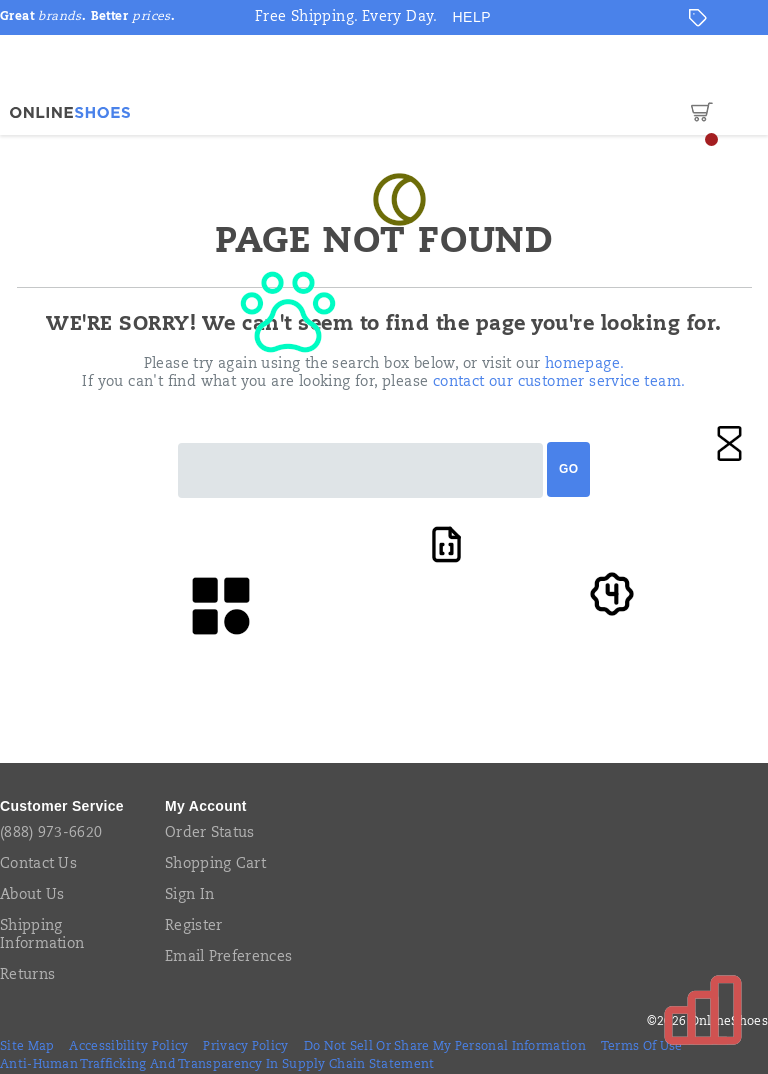 The image size is (768, 1074). What do you see at coordinates (703, 1010) in the screenshot?
I see `view trending or popular content` at bounding box center [703, 1010].